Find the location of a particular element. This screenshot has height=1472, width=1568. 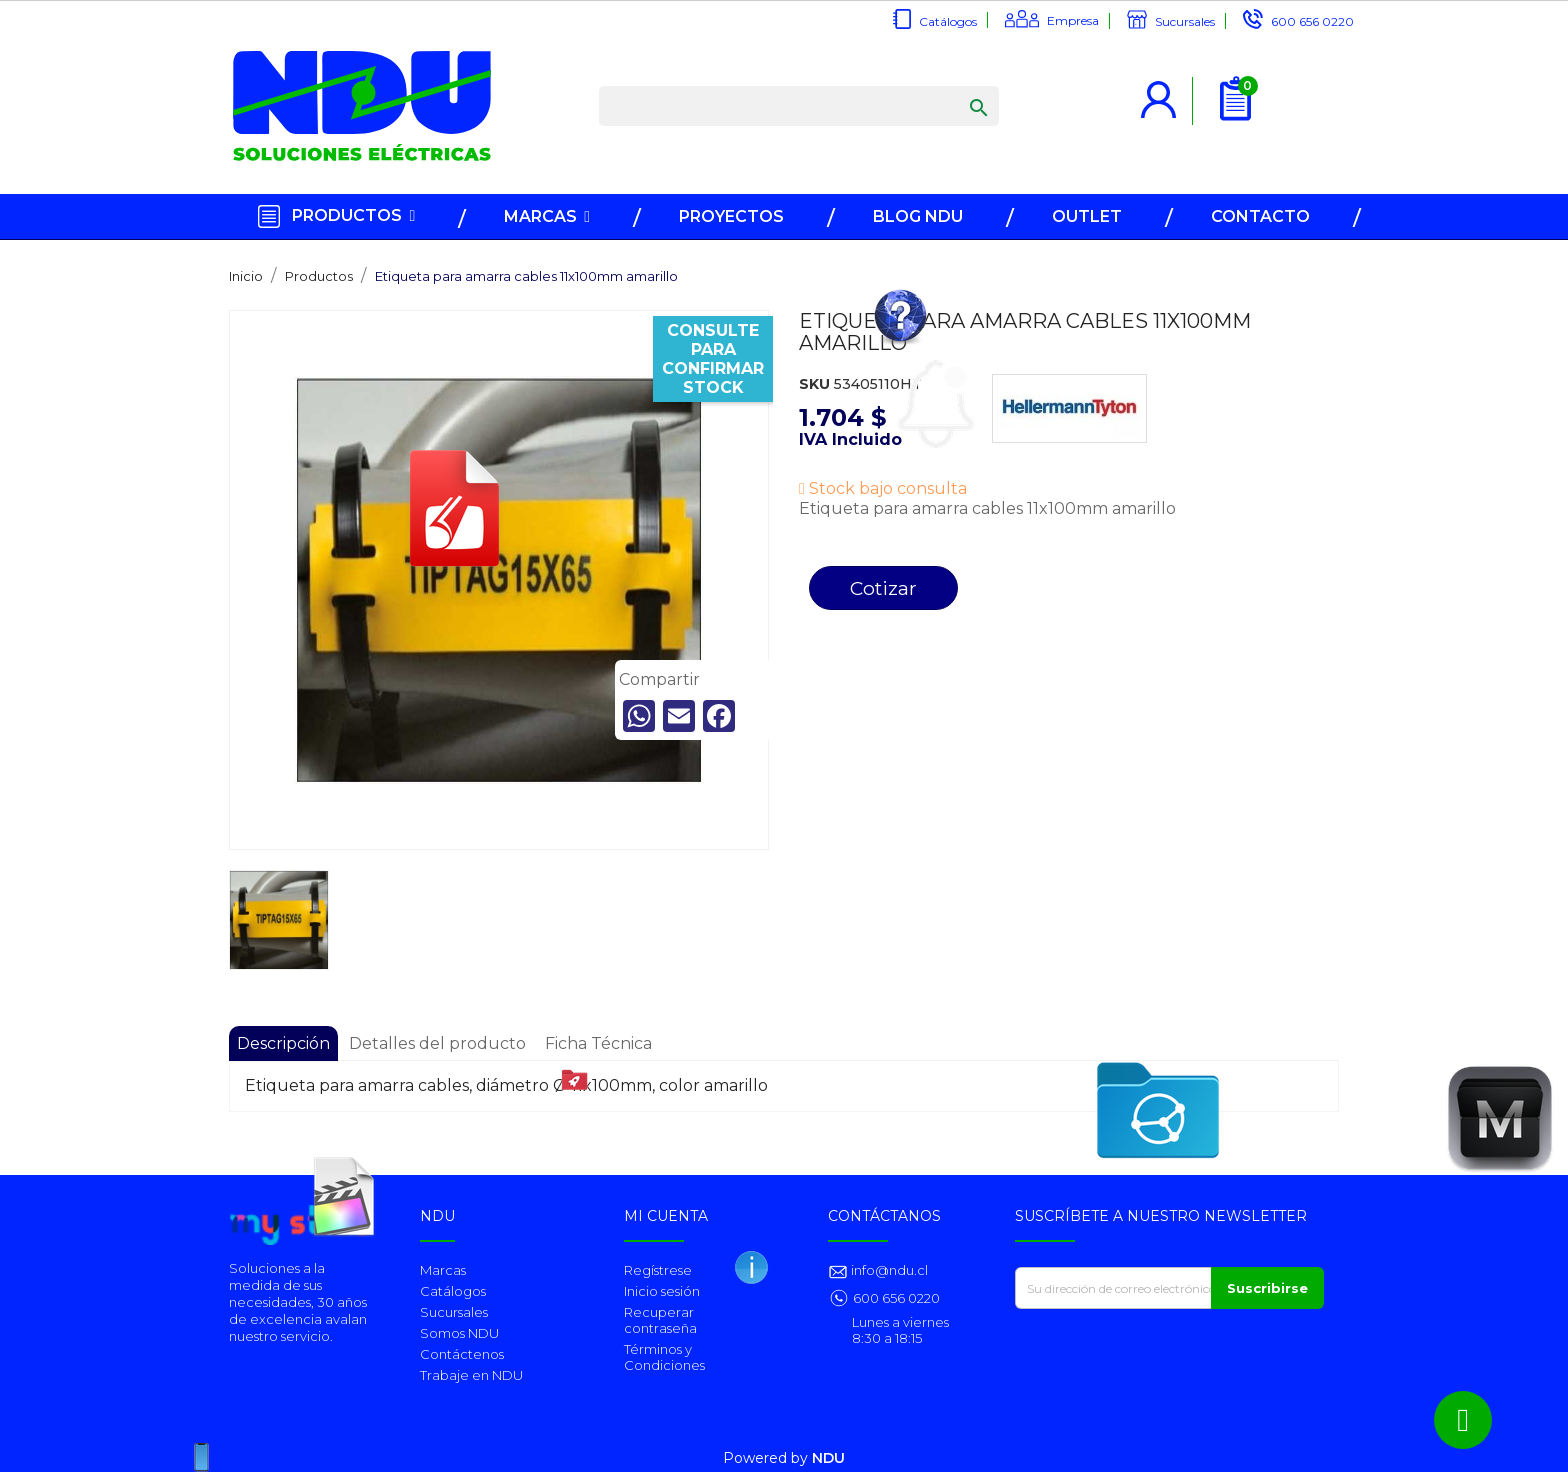

indicates informational message or status is located at coordinates (751, 1267).